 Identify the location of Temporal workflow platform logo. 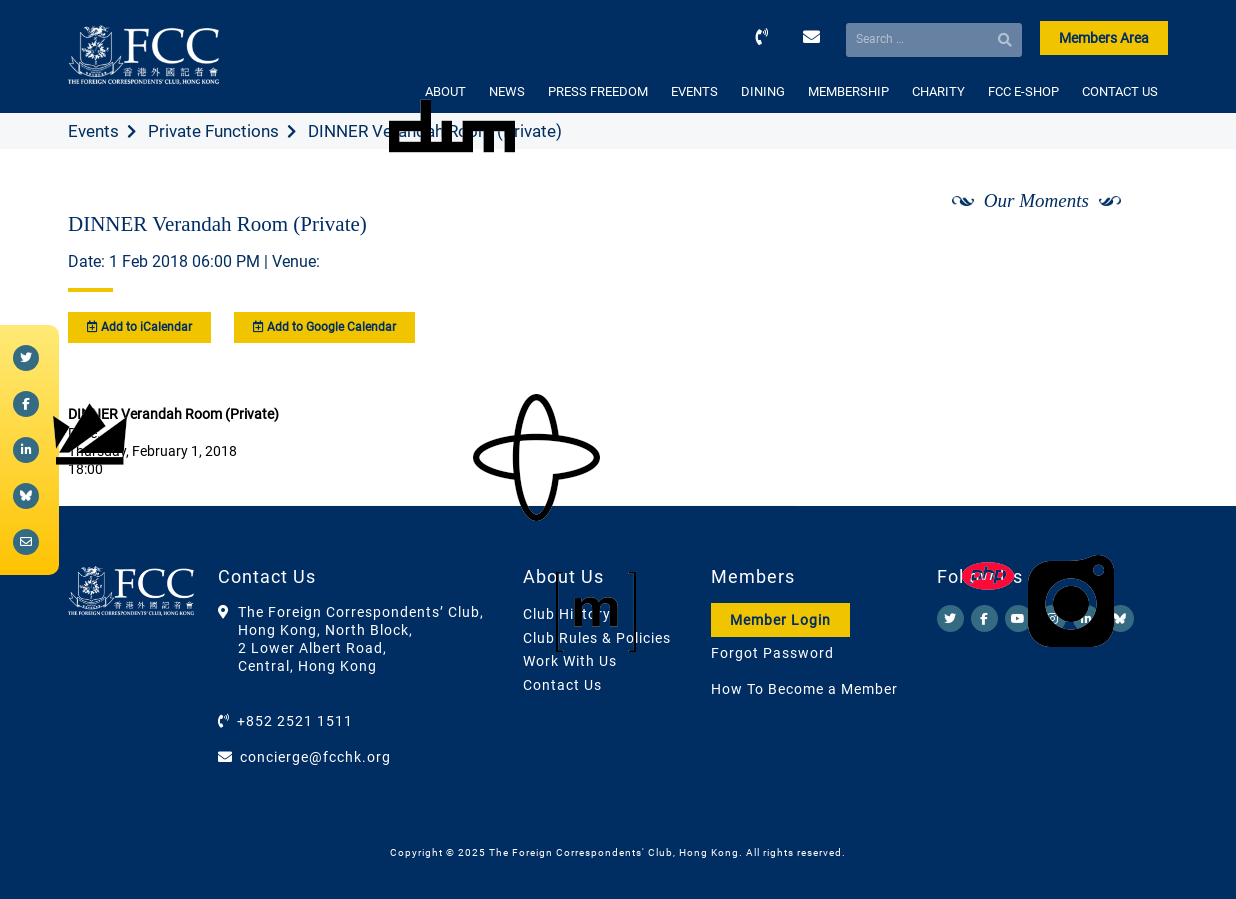
(536, 457).